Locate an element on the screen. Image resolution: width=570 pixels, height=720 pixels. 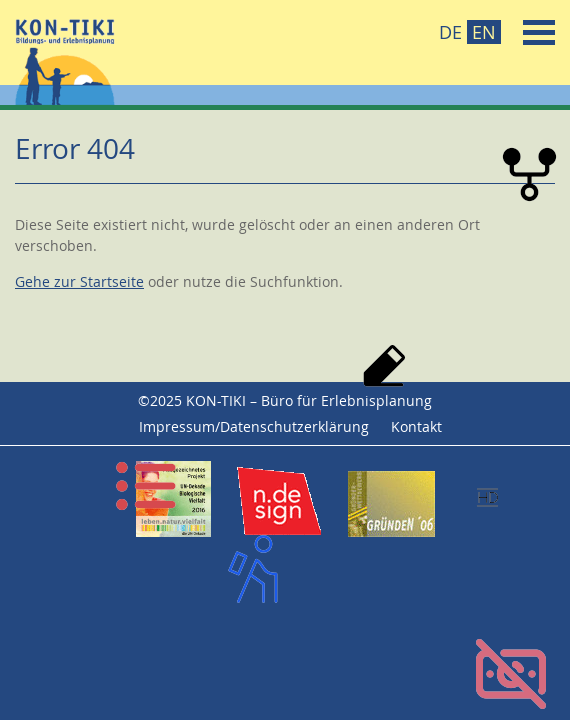
create a new branch or fork in a repository is located at coordinates (529, 174).